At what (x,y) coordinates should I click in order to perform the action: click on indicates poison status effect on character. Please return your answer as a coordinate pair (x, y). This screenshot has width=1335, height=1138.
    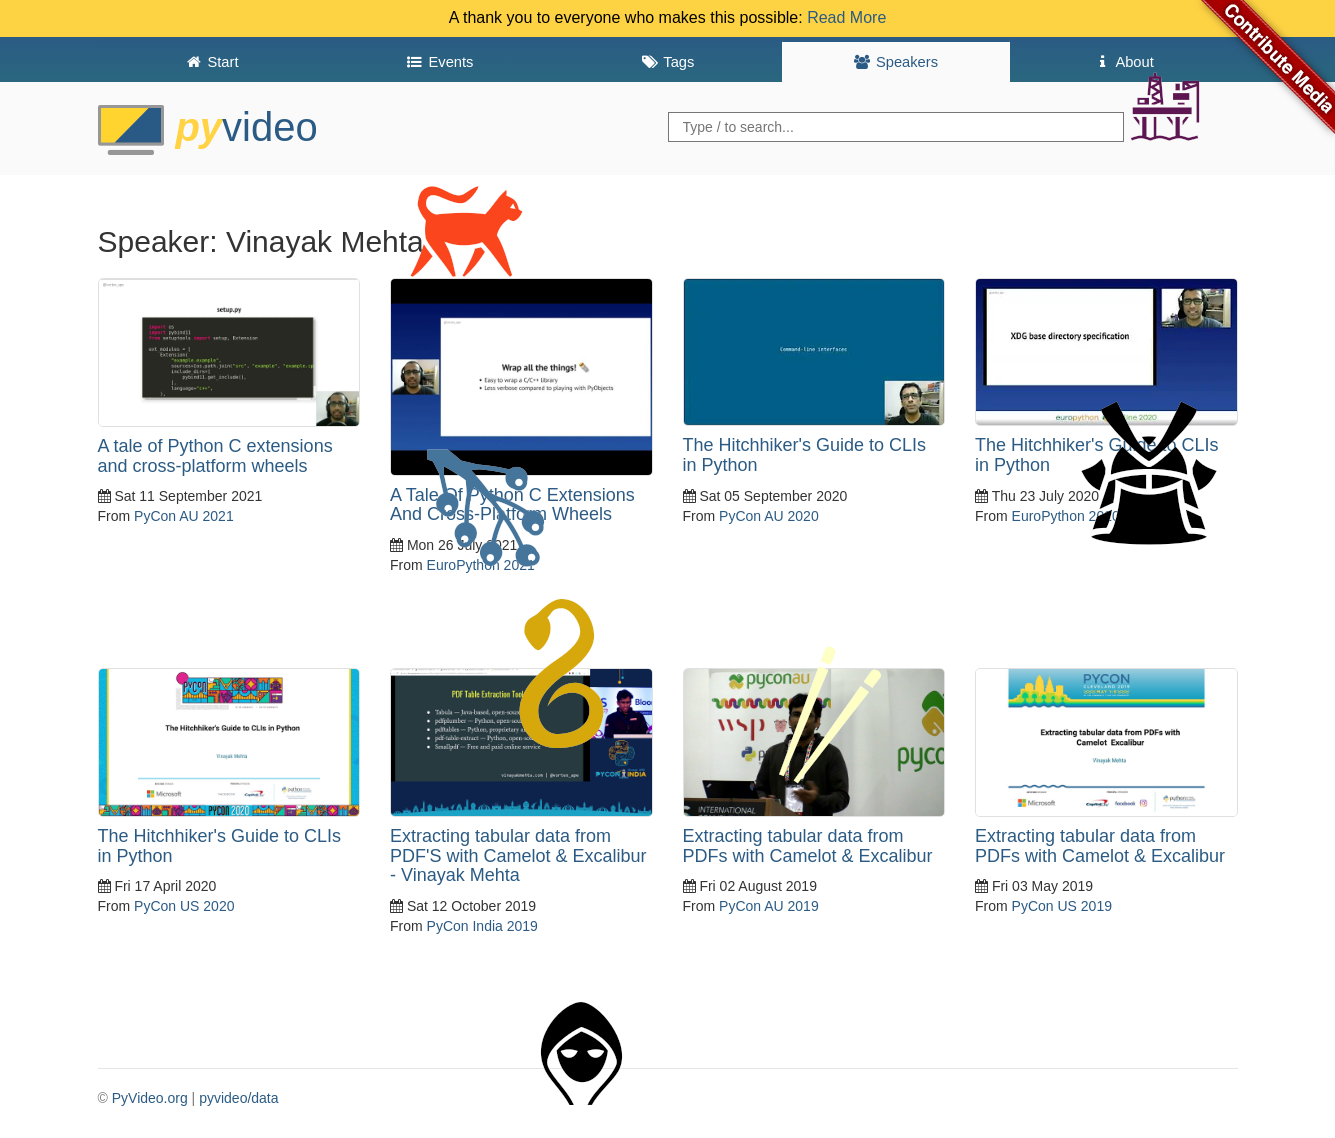
    Looking at the image, I should click on (561, 673).